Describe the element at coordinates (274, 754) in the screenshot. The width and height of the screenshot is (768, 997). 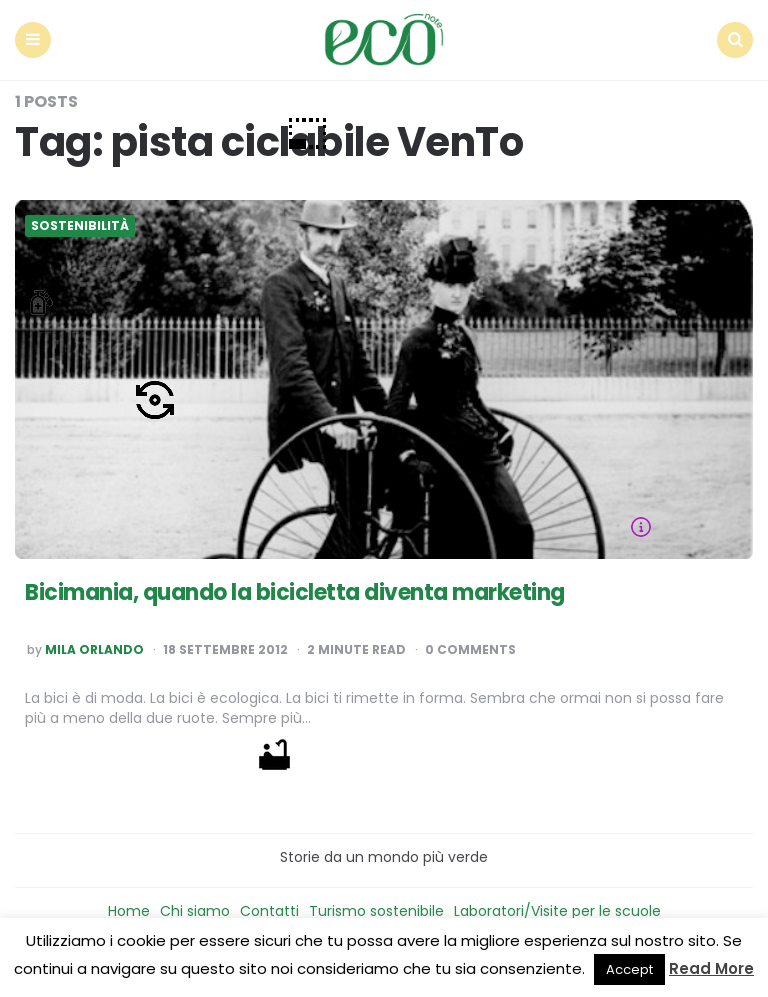
I see `indicates bathroom amenities available` at that location.